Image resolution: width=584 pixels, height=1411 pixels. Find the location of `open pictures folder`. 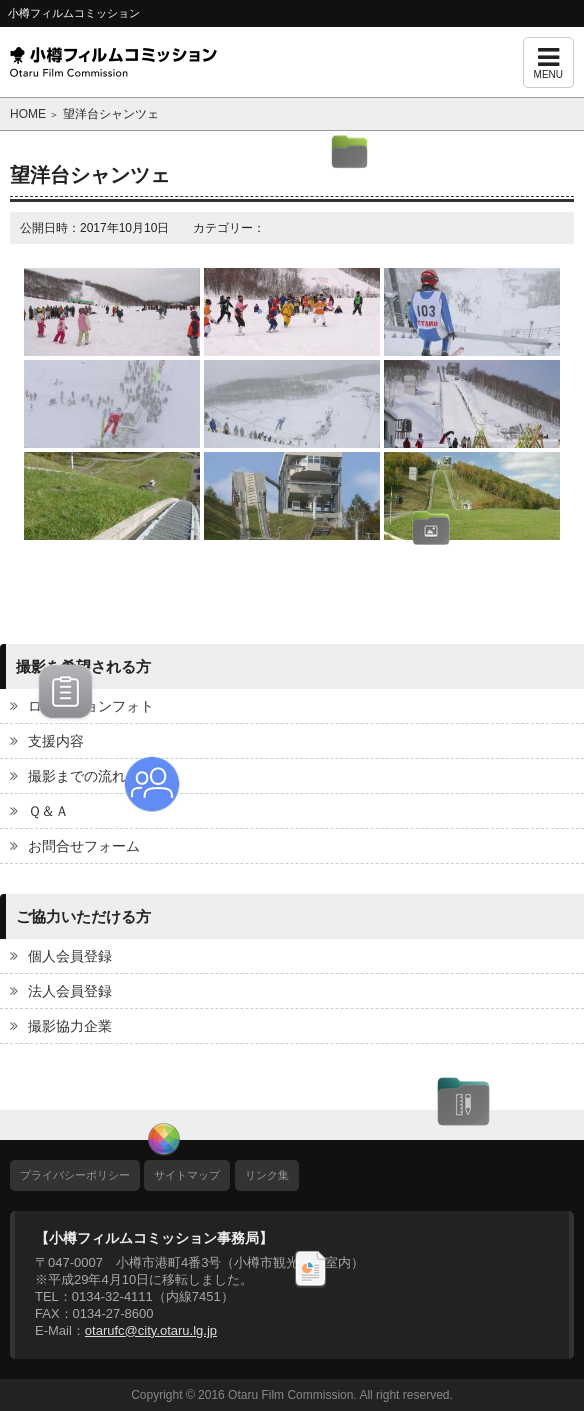

open pictures folder is located at coordinates (431, 528).